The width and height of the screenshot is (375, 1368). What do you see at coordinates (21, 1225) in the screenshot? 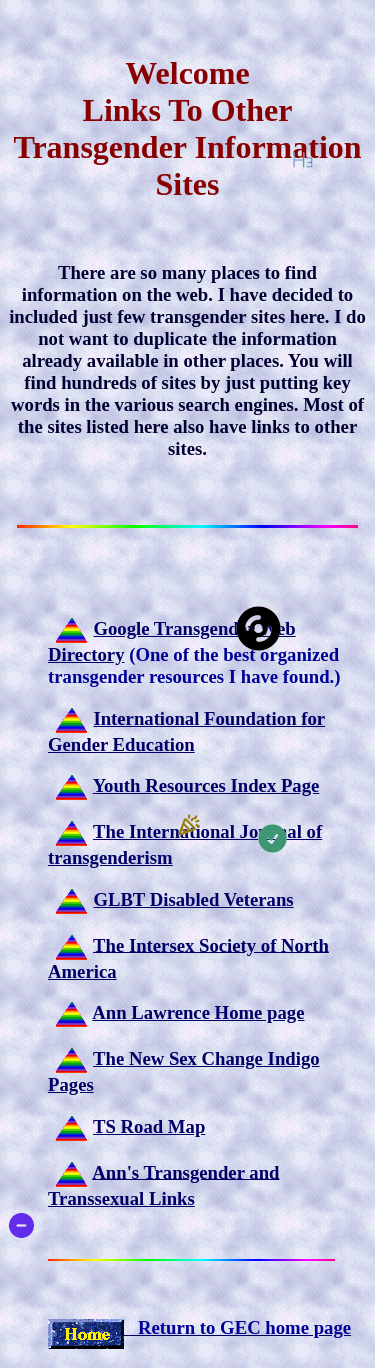
I see `remove an item from a list or collection` at bounding box center [21, 1225].